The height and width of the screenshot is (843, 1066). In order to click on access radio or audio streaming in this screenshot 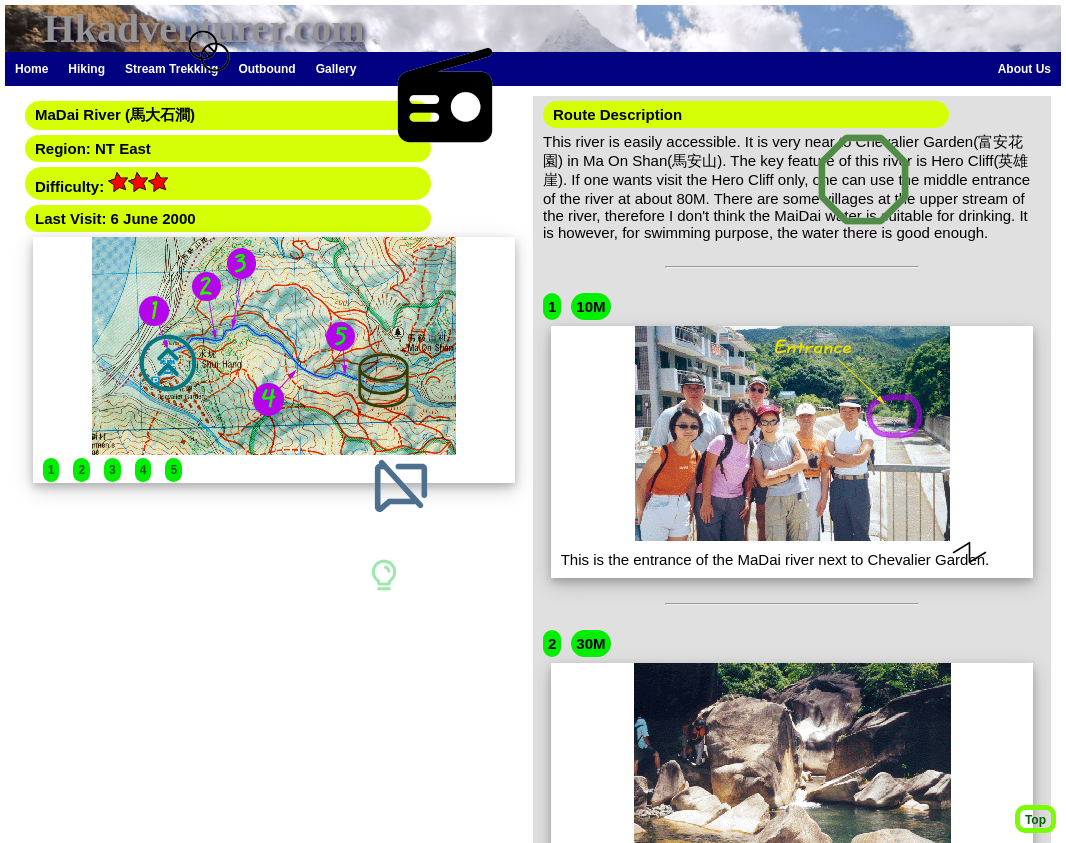, I will do `click(445, 101)`.